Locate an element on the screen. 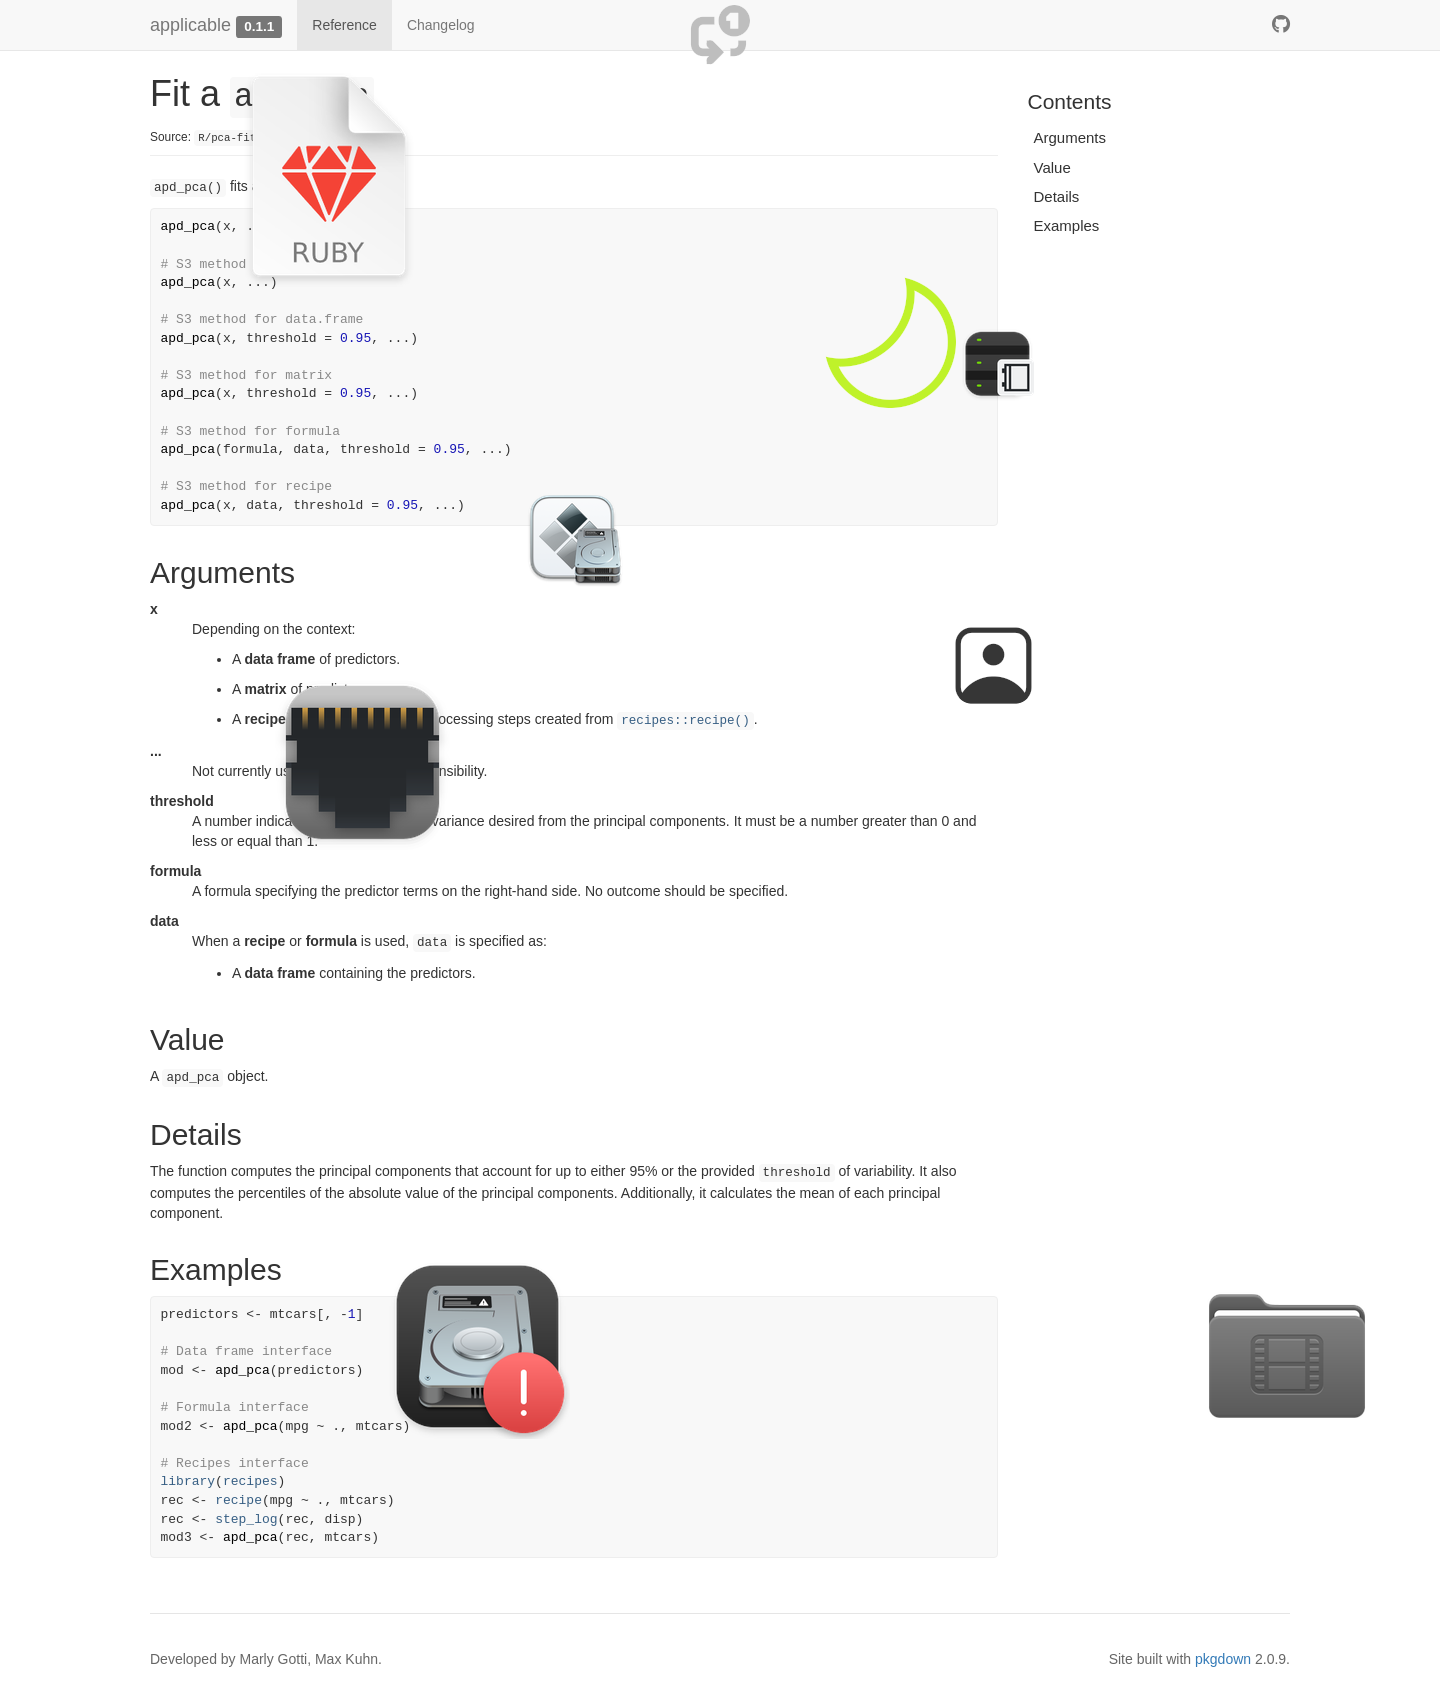 This screenshot has height=1705, width=1440. repeat current song in playlist is located at coordinates (718, 36).